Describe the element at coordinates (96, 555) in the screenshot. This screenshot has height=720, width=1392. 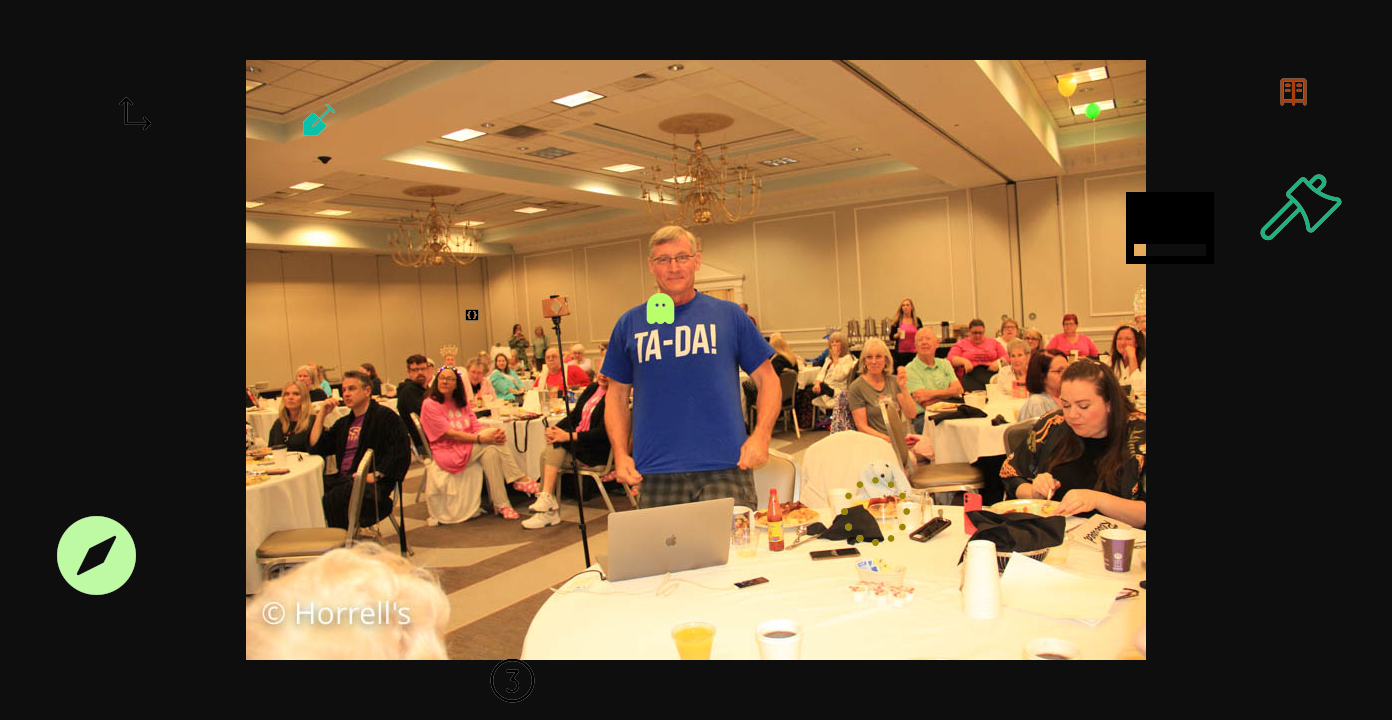
I see `navigate or explore directions` at that location.